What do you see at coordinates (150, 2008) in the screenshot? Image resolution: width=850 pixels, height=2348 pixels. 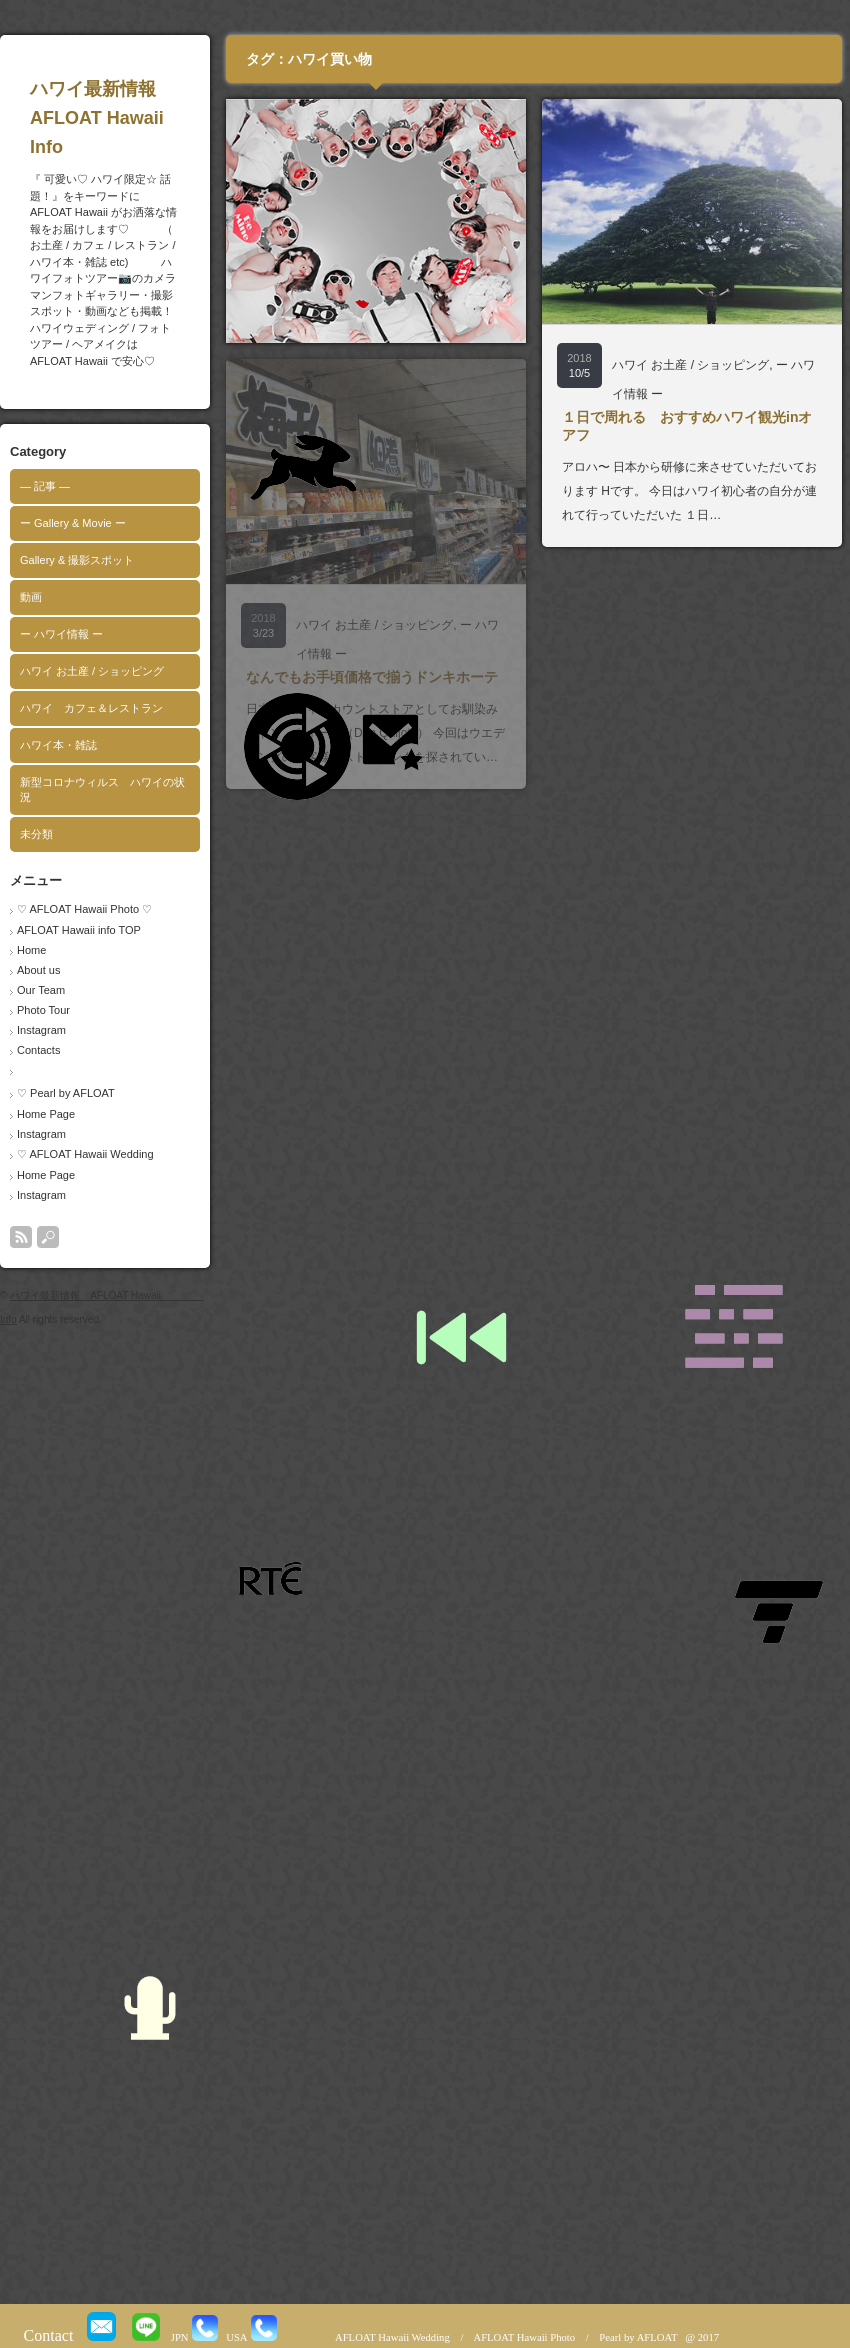 I see `desert or arid climate indicator` at bounding box center [150, 2008].